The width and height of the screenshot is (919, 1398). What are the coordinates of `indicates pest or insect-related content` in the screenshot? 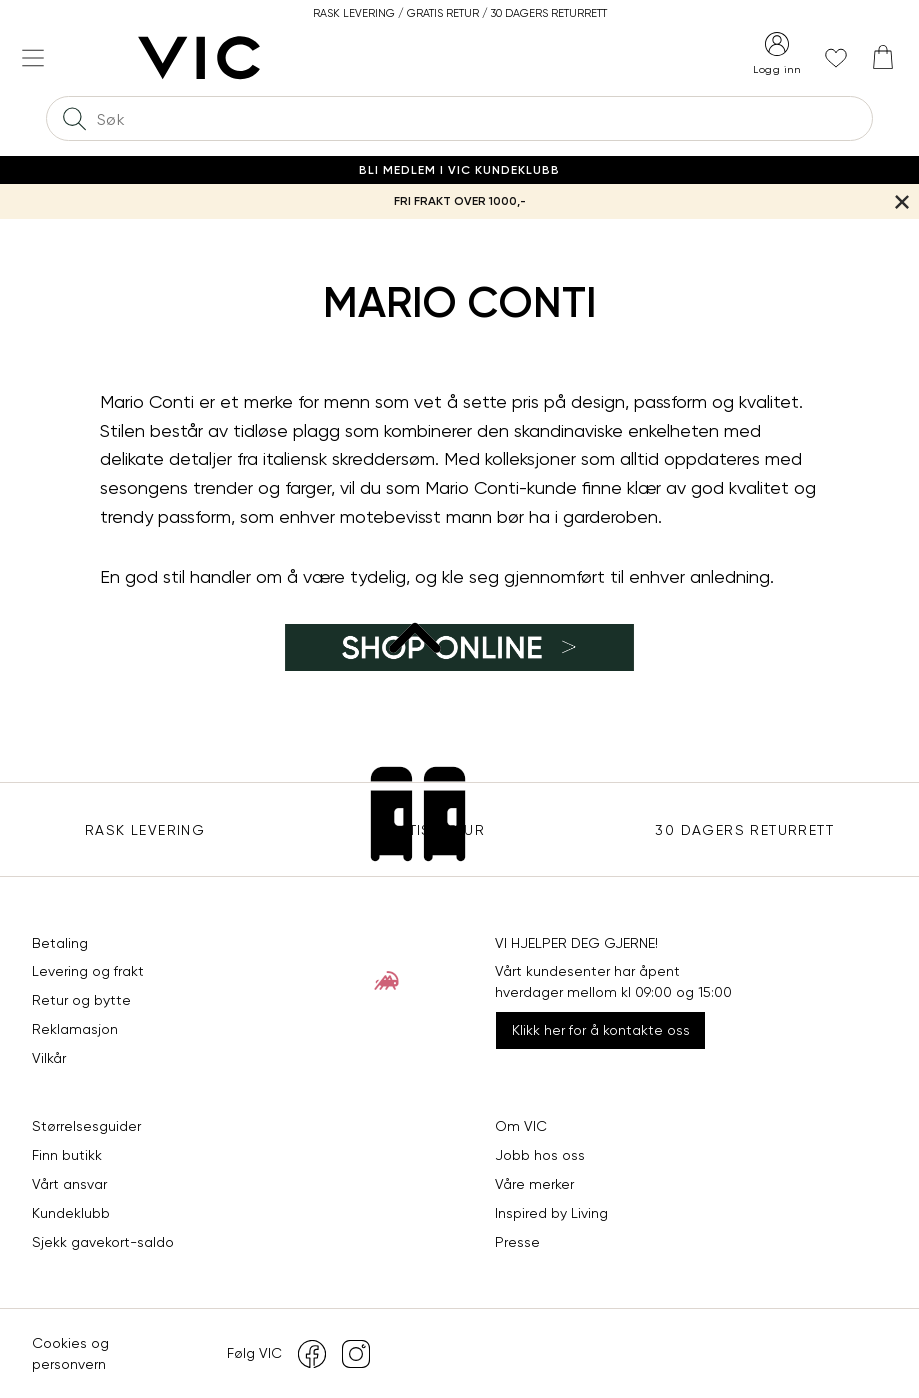 It's located at (386, 980).